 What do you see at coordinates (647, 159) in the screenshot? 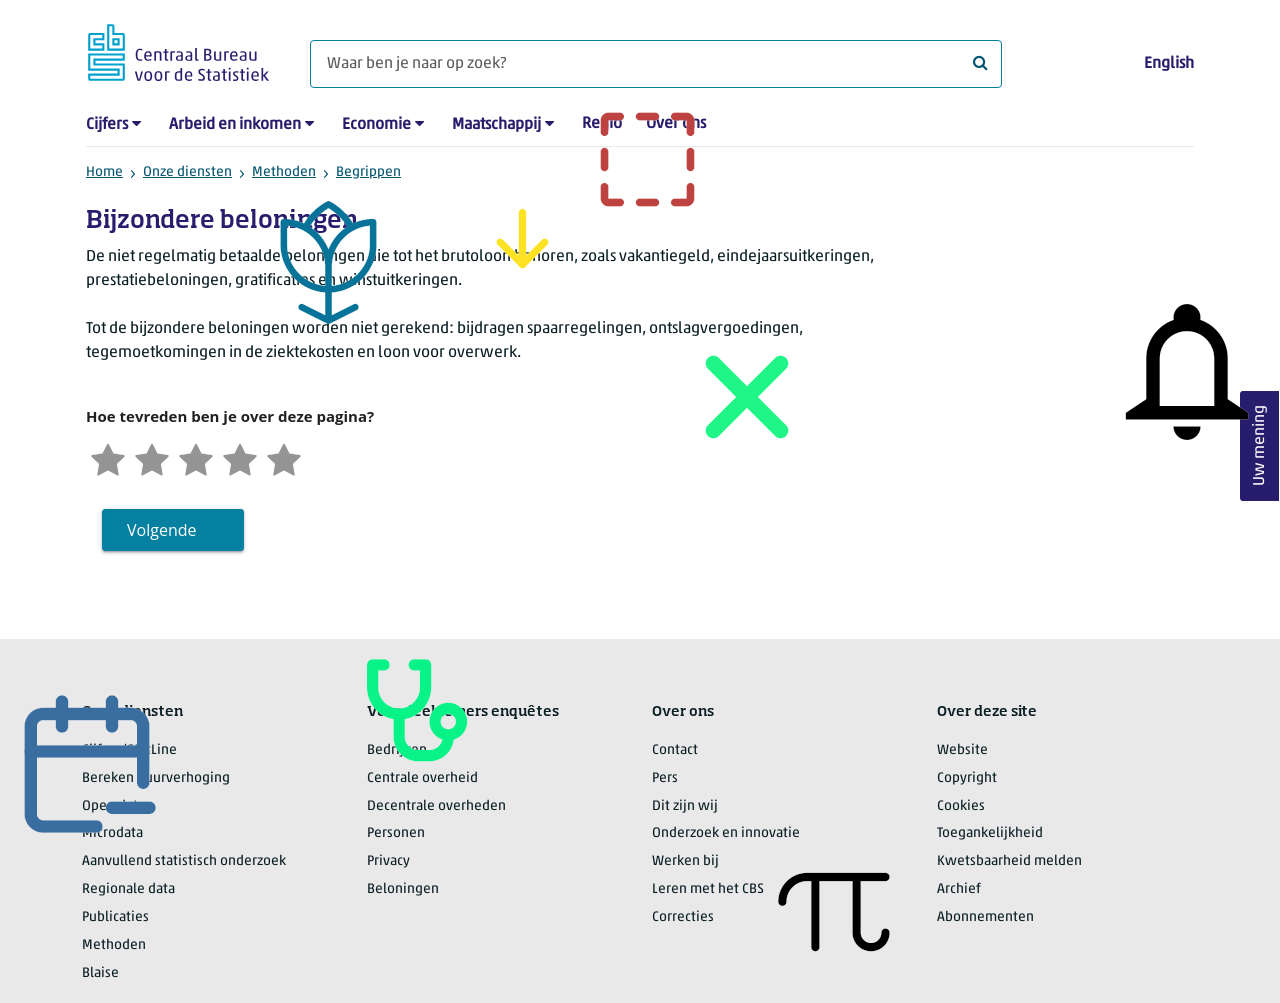
I see `make a selection on the canvas` at bounding box center [647, 159].